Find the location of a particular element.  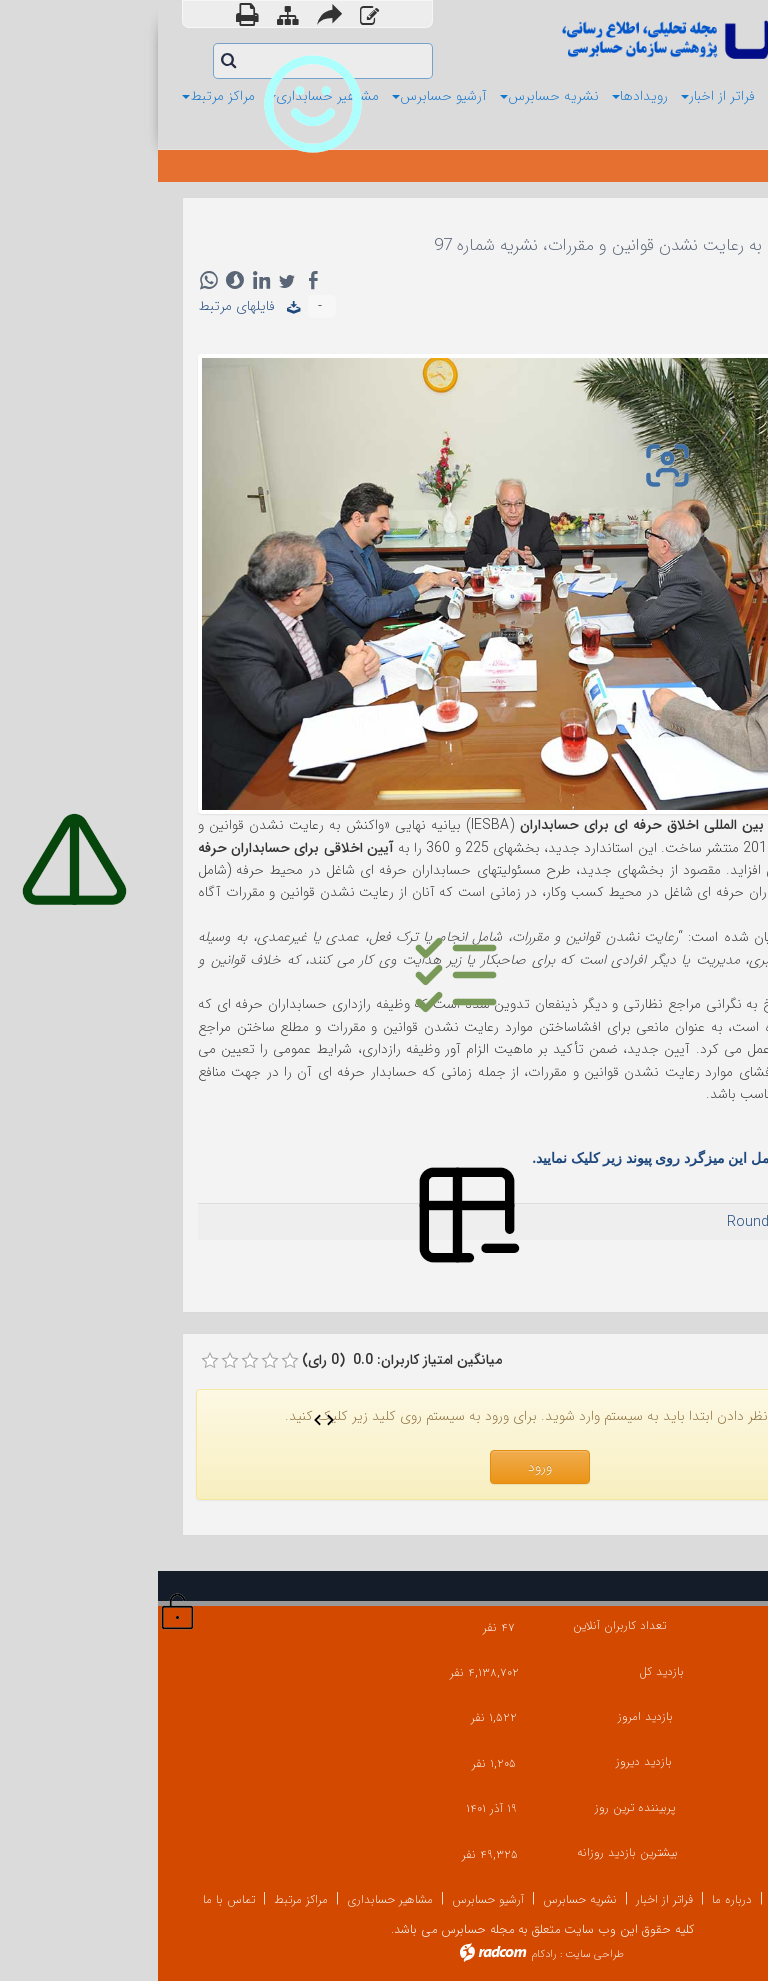

view or edit source code is located at coordinates (324, 1420).